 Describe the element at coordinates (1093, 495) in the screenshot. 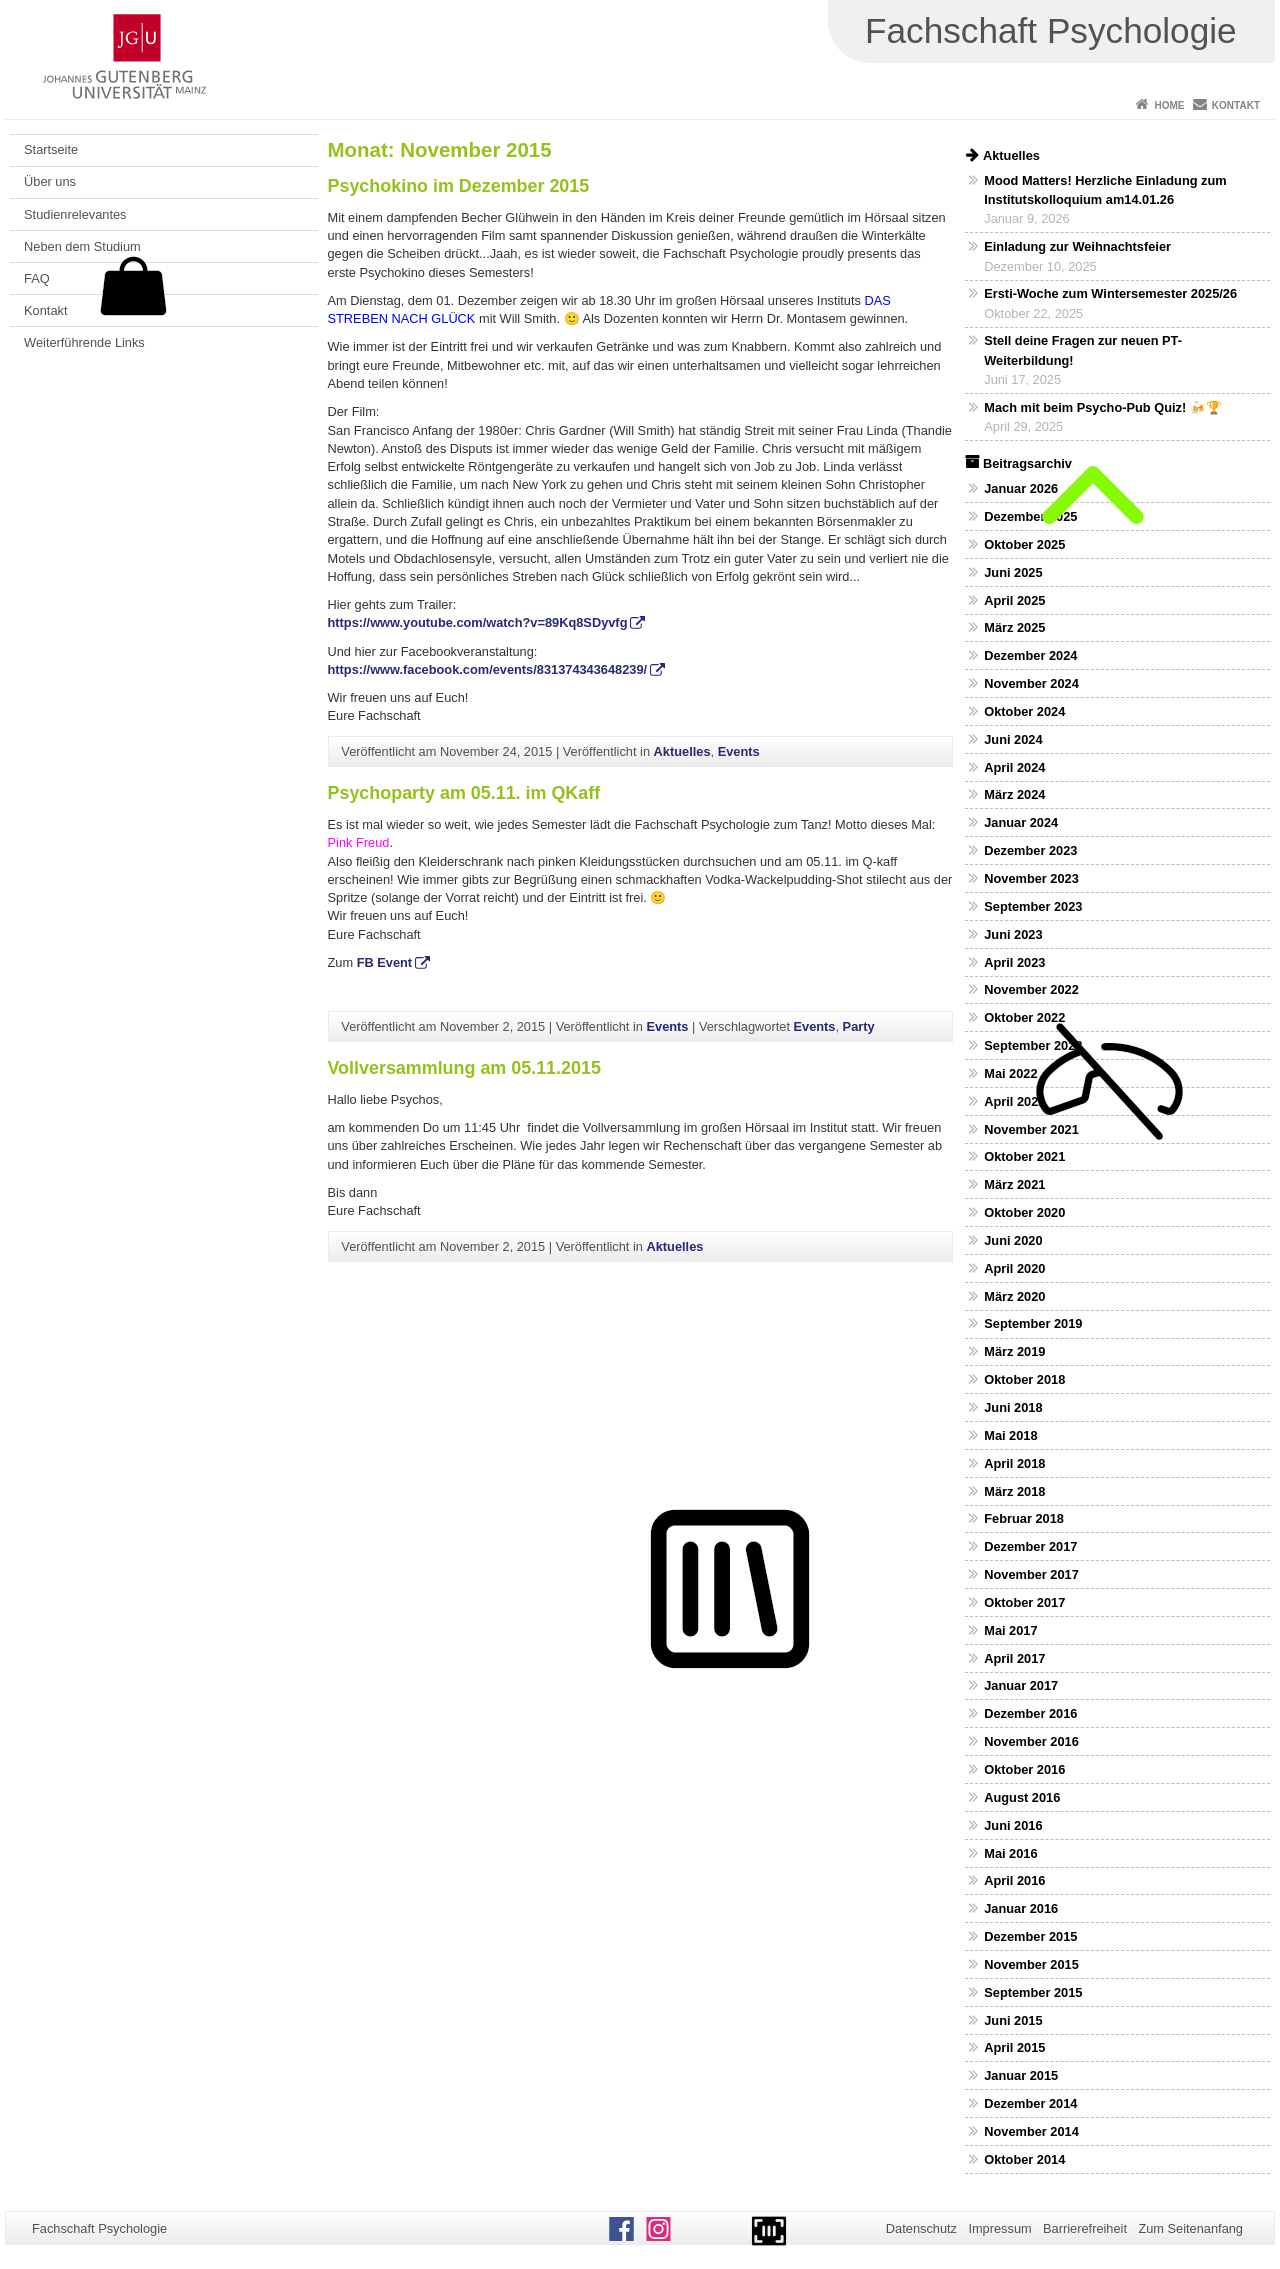

I see `collapse an expanded section` at that location.